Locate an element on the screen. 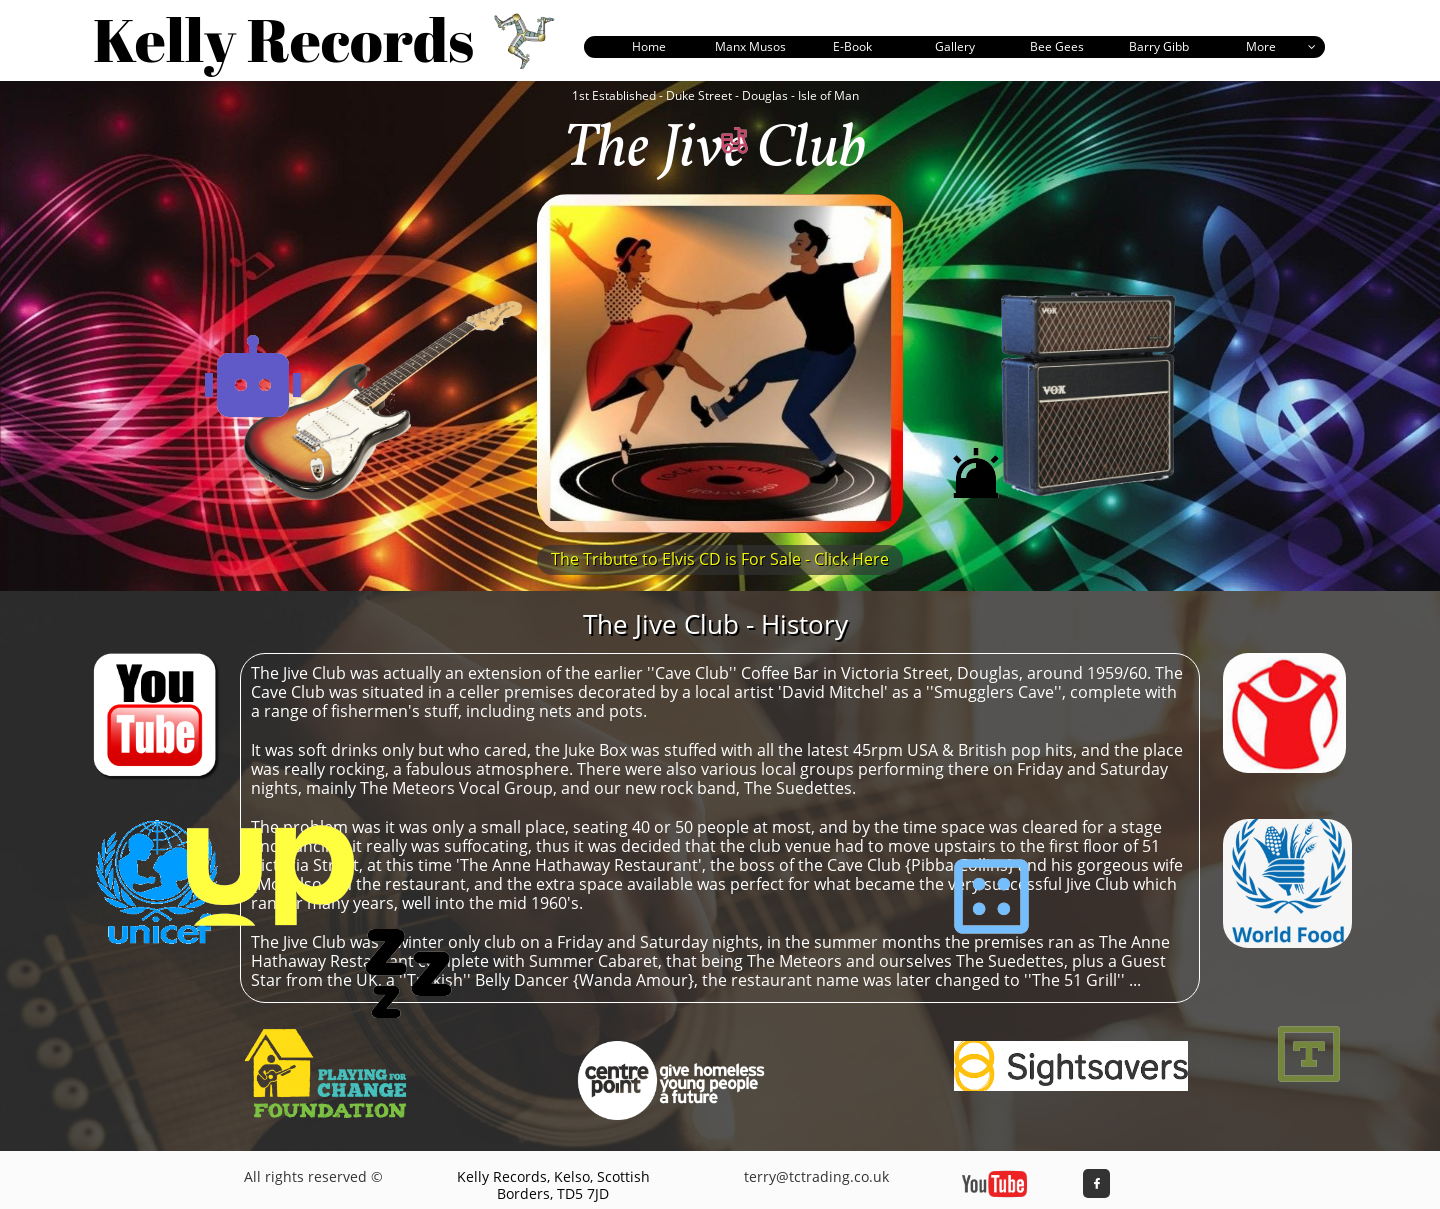 This screenshot has height=1209, width=1440. visit the Uplabs design resources website is located at coordinates (270, 875).